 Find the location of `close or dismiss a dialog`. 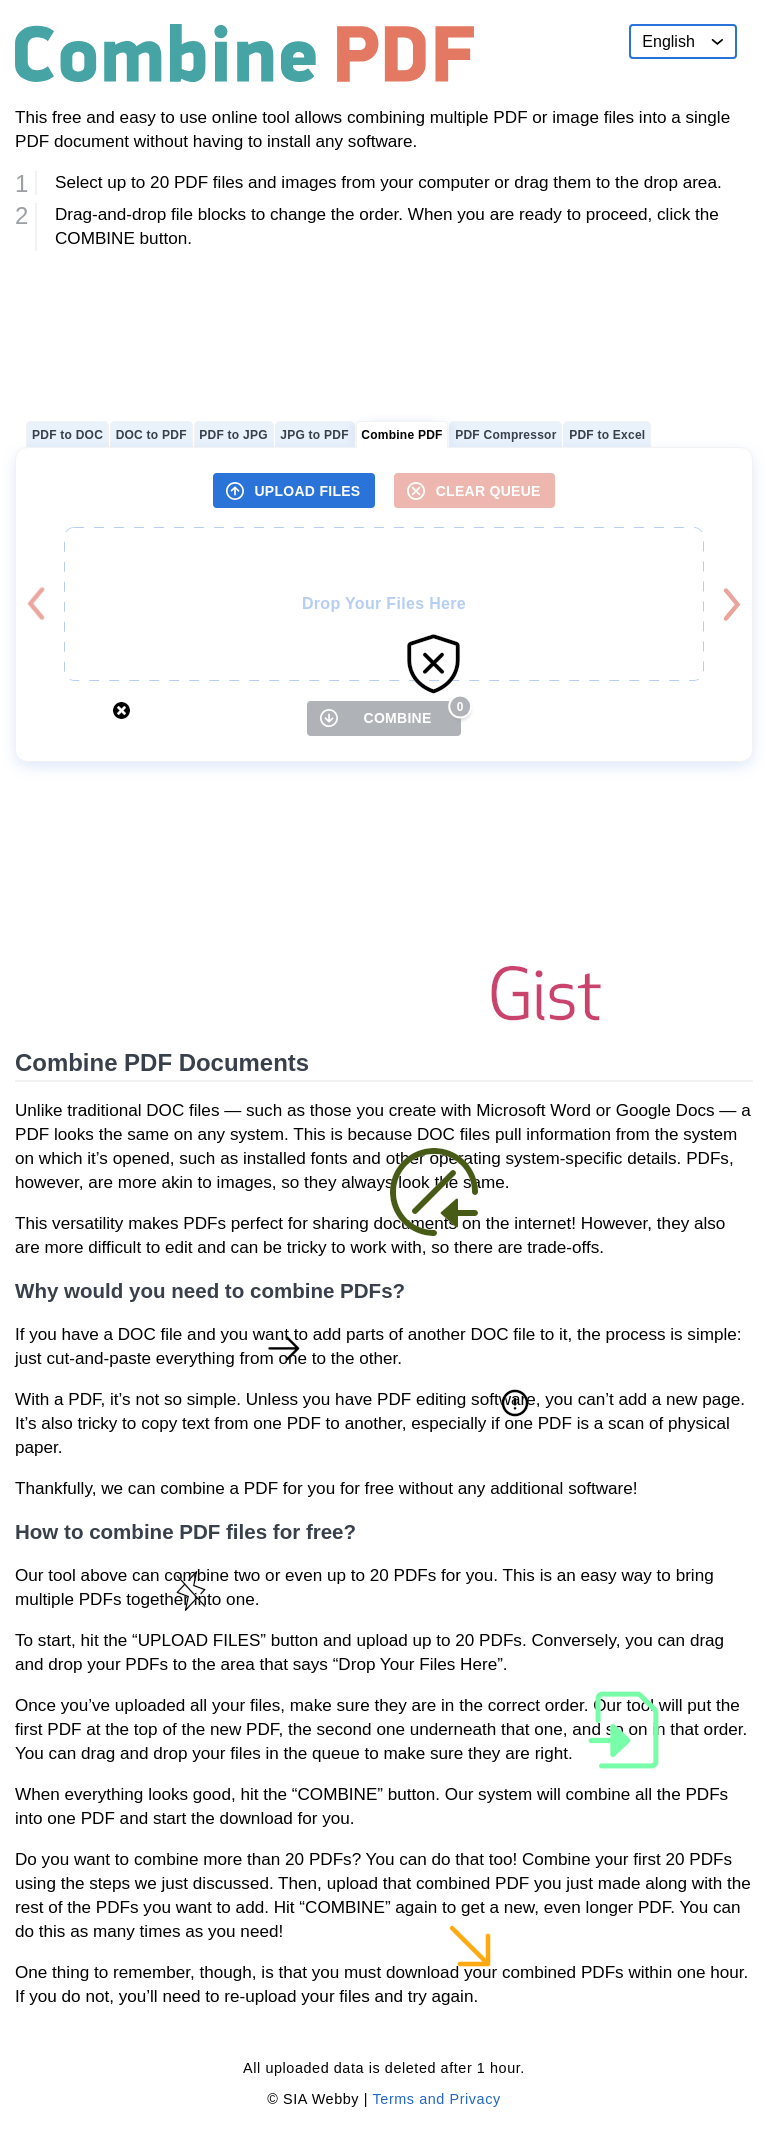

close or dismiss a dialog is located at coordinates (121, 710).